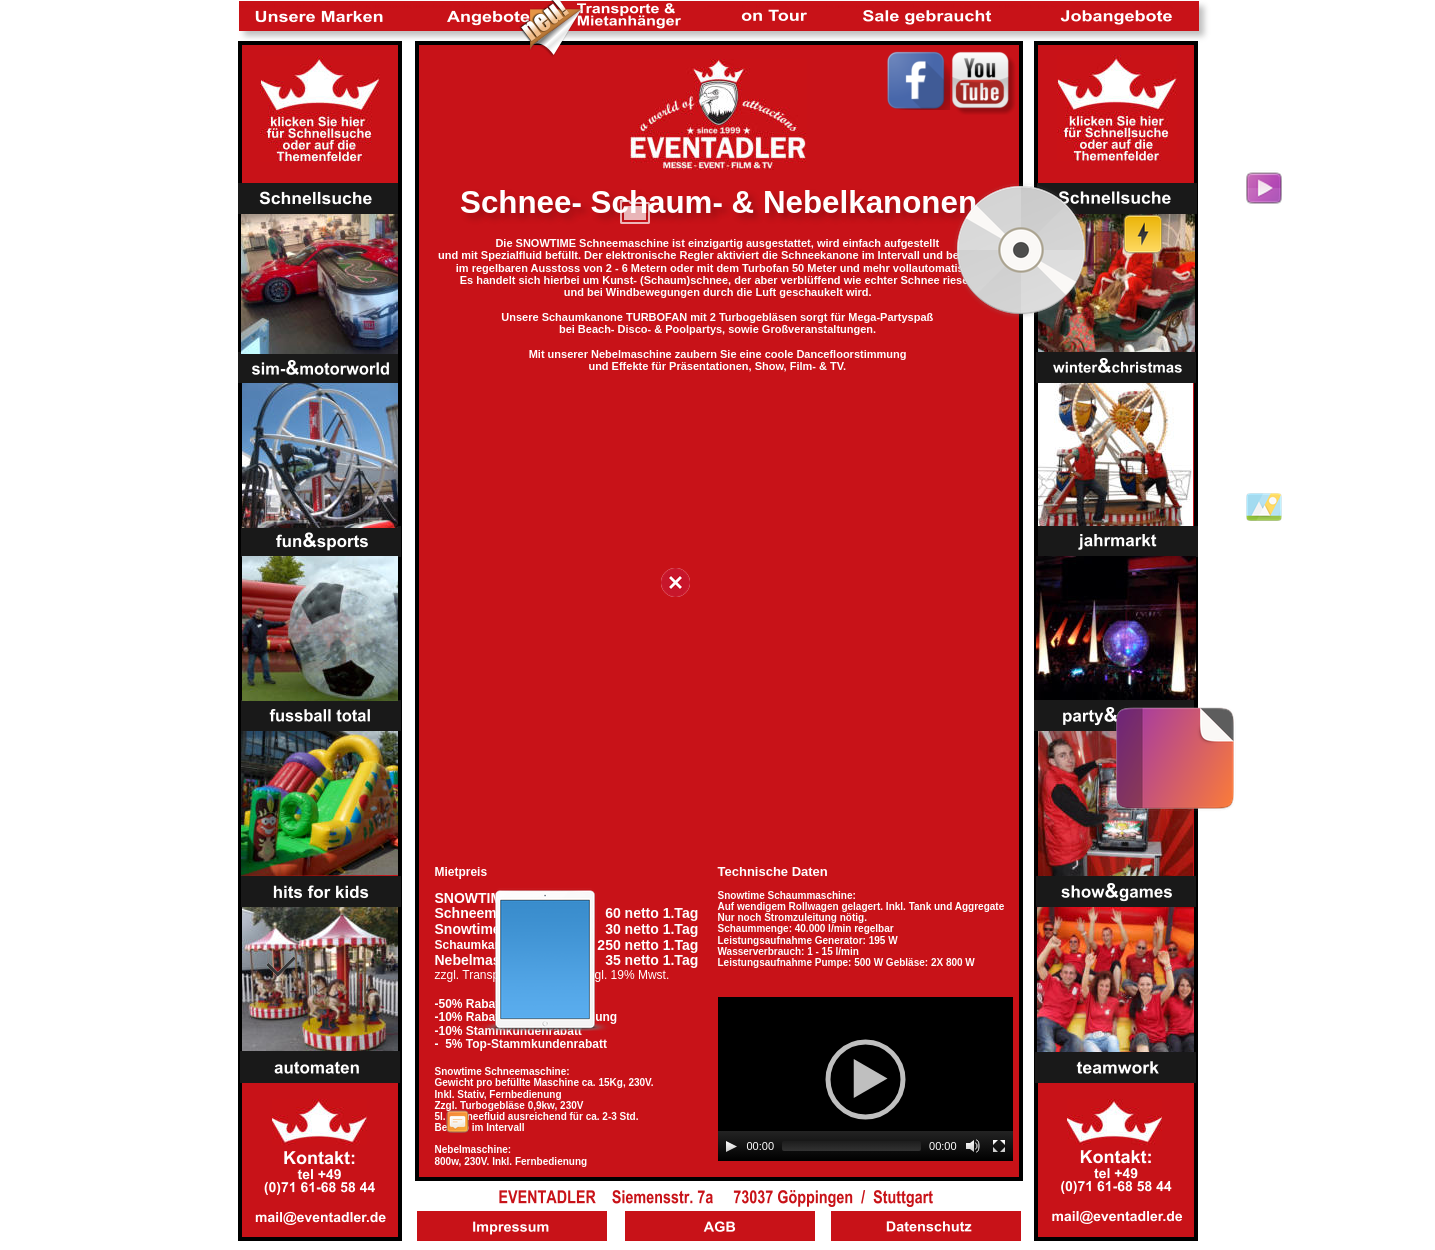 The width and height of the screenshot is (1435, 1250). What do you see at coordinates (457, 1121) in the screenshot?
I see `open messaging app` at bounding box center [457, 1121].